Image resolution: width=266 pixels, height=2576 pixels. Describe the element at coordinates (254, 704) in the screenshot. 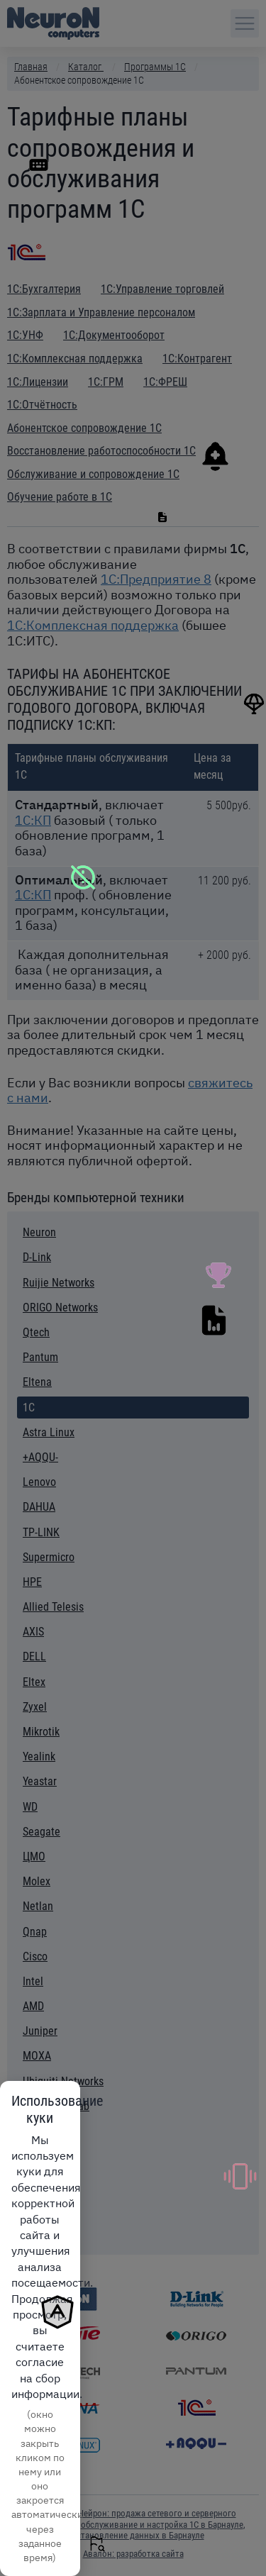

I see `access emergency or backup options` at that location.